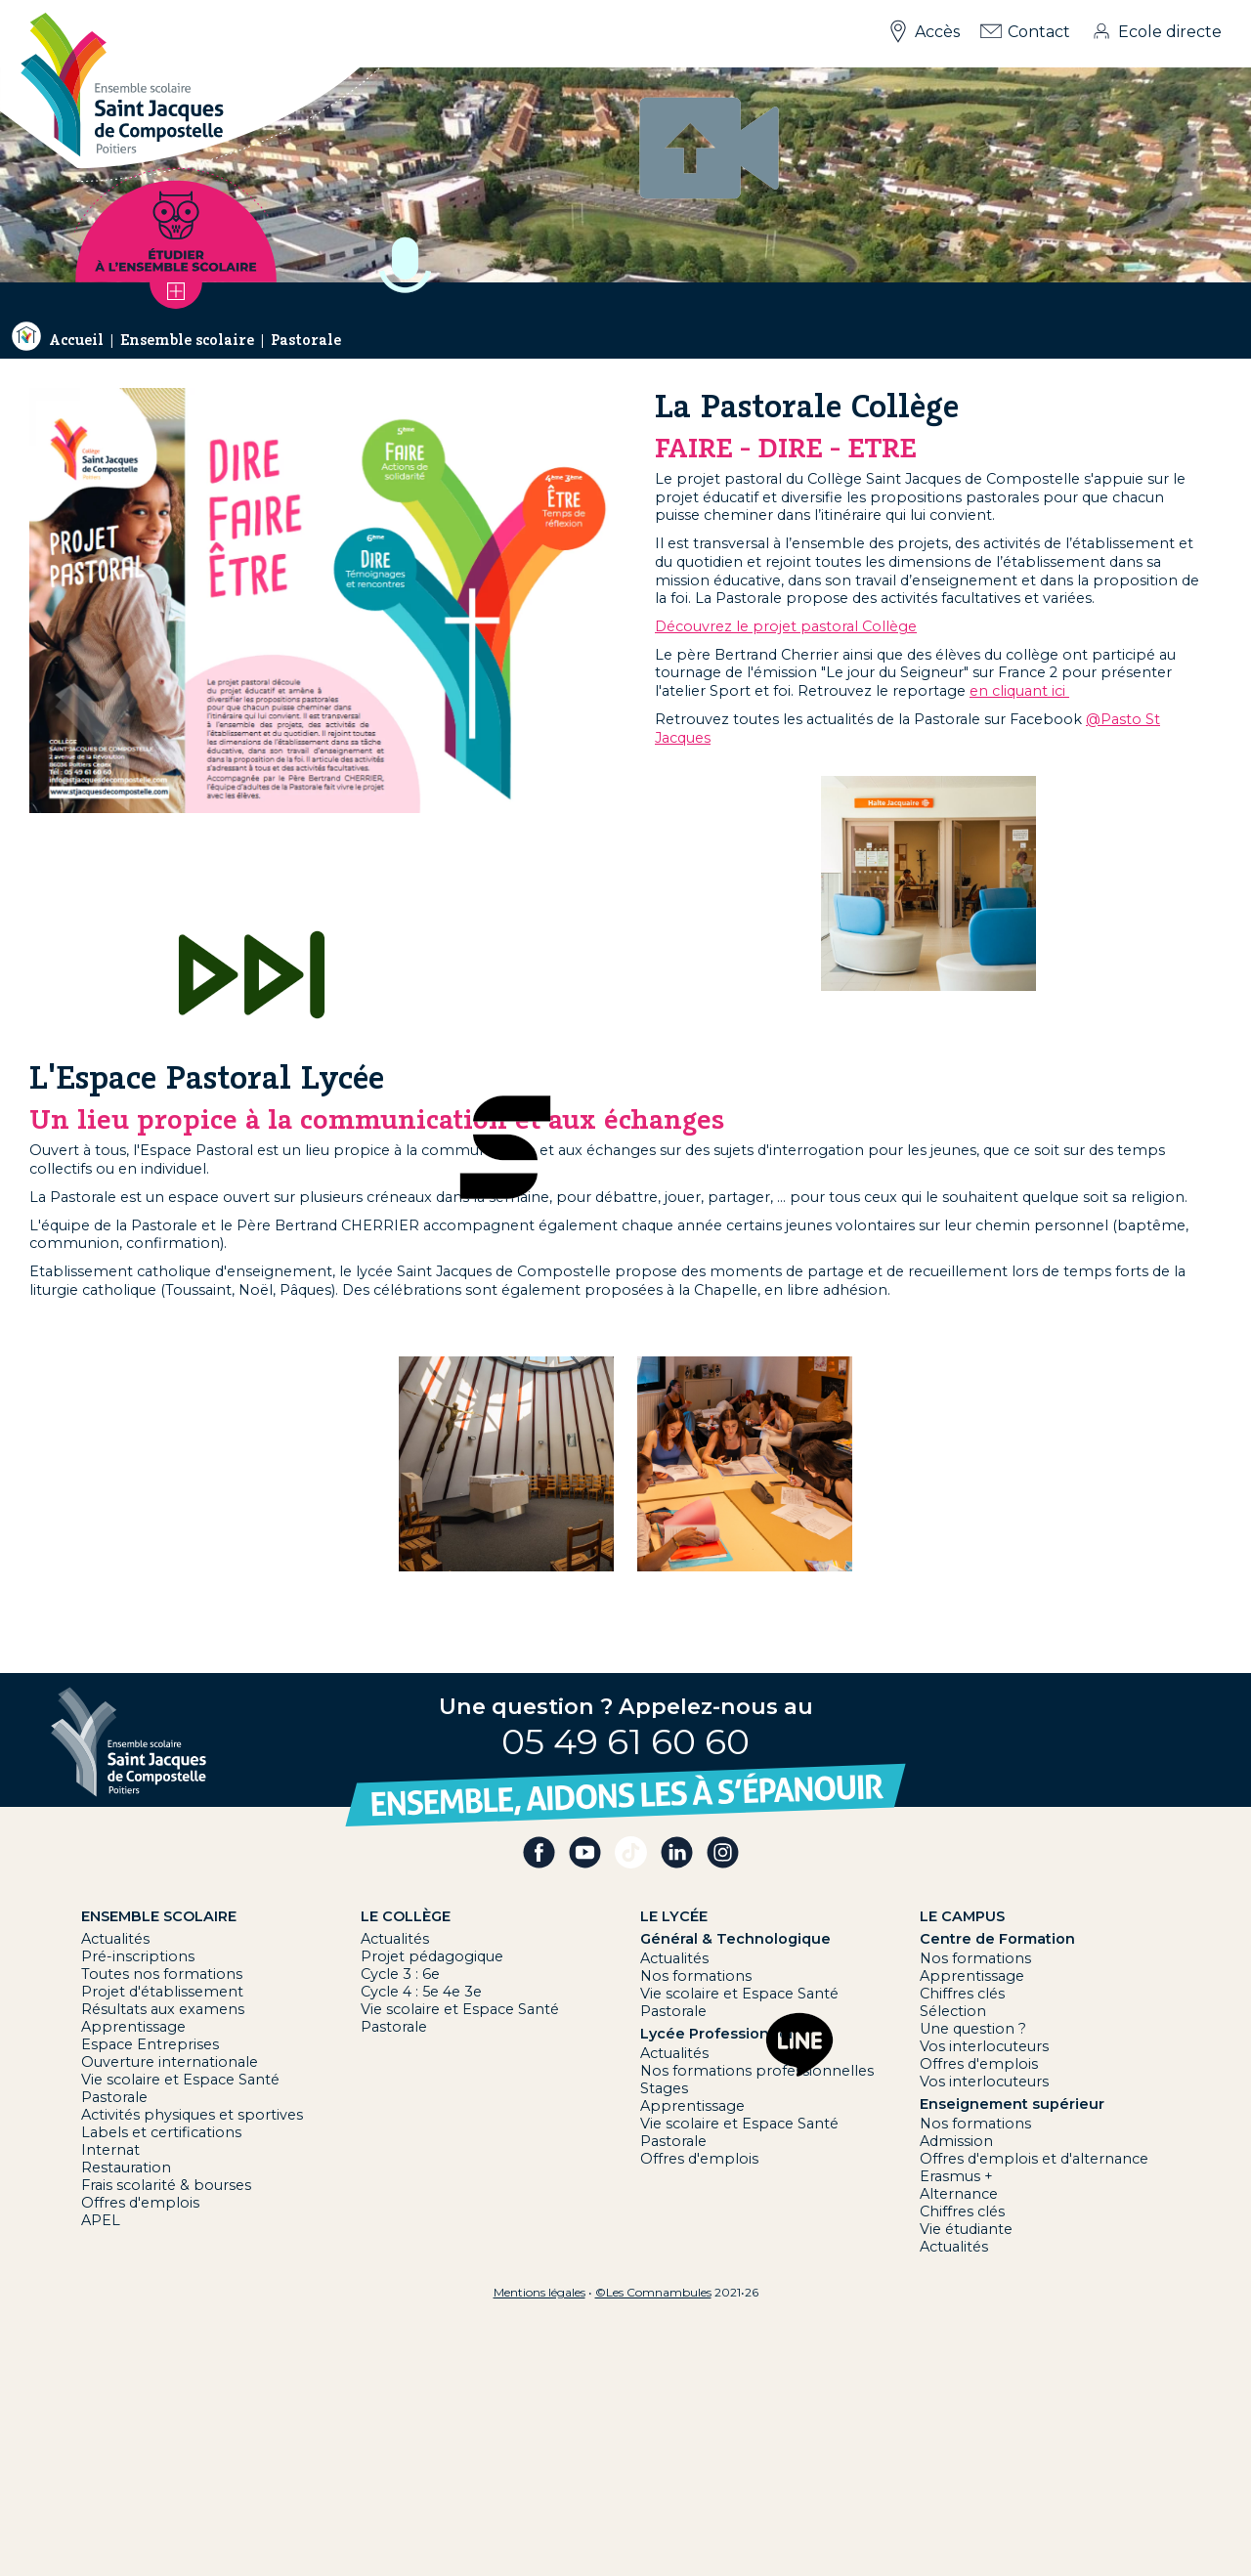  Describe the element at coordinates (709, 148) in the screenshot. I see `upload a video file` at that location.